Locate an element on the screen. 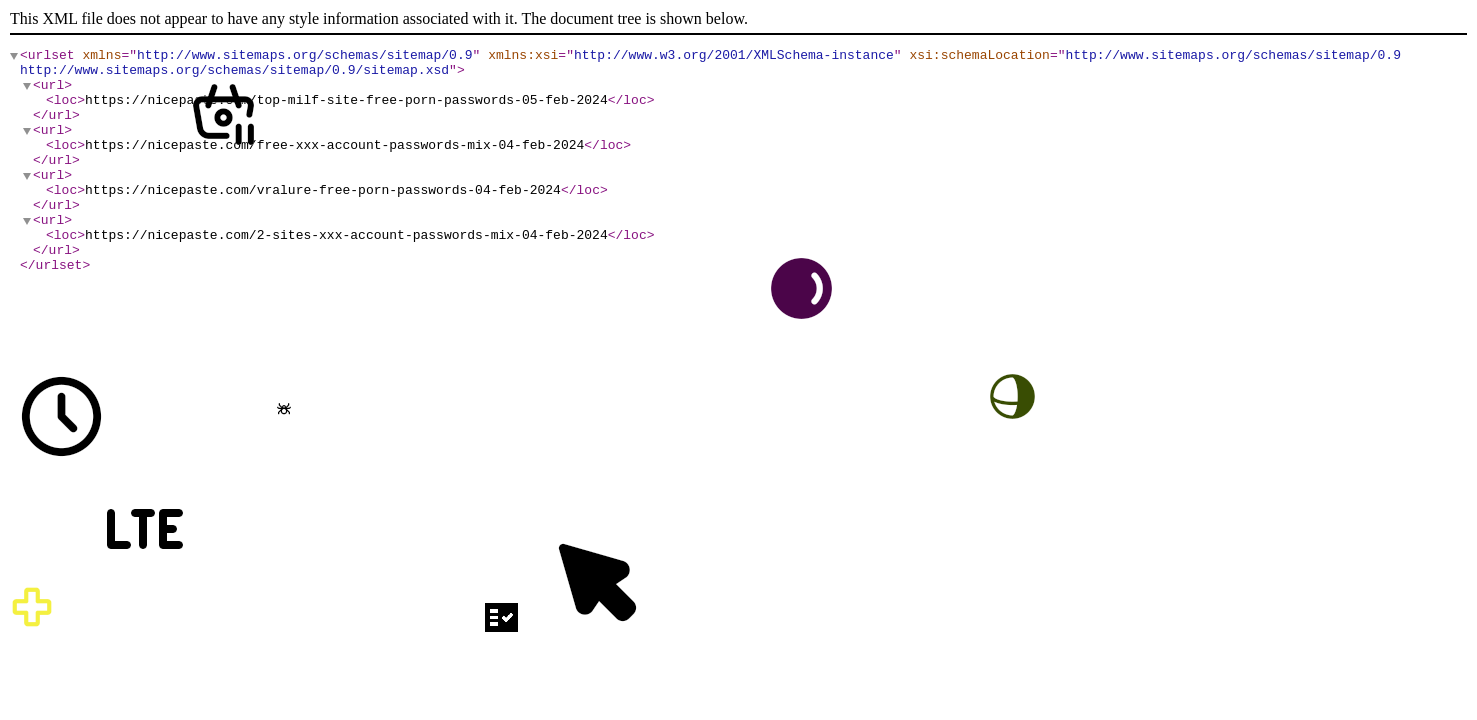 Image resolution: width=1477 pixels, height=720 pixels. apply inner shadow effect to the right side is located at coordinates (801, 288).